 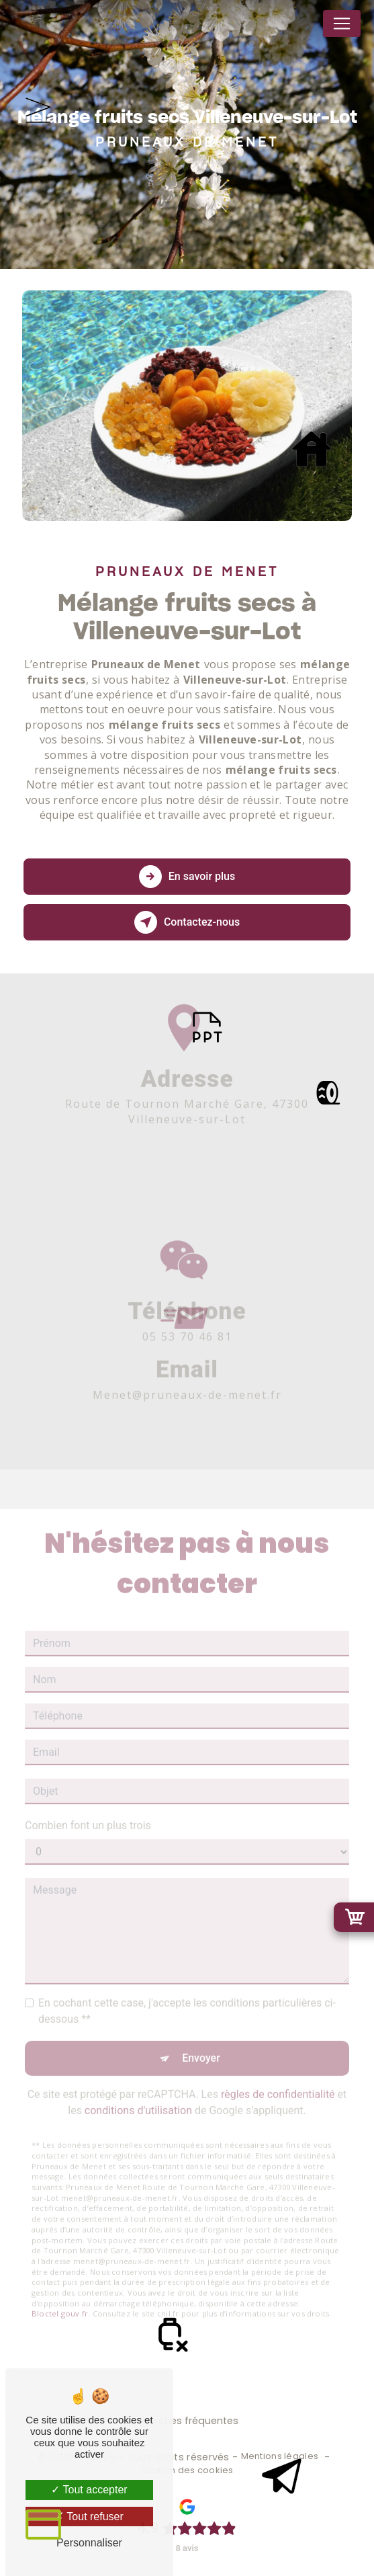 What do you see at coordinates (327, 1092) in the screenshot?
I see `view tire pressure or status` at bounding box center [327, 1092].